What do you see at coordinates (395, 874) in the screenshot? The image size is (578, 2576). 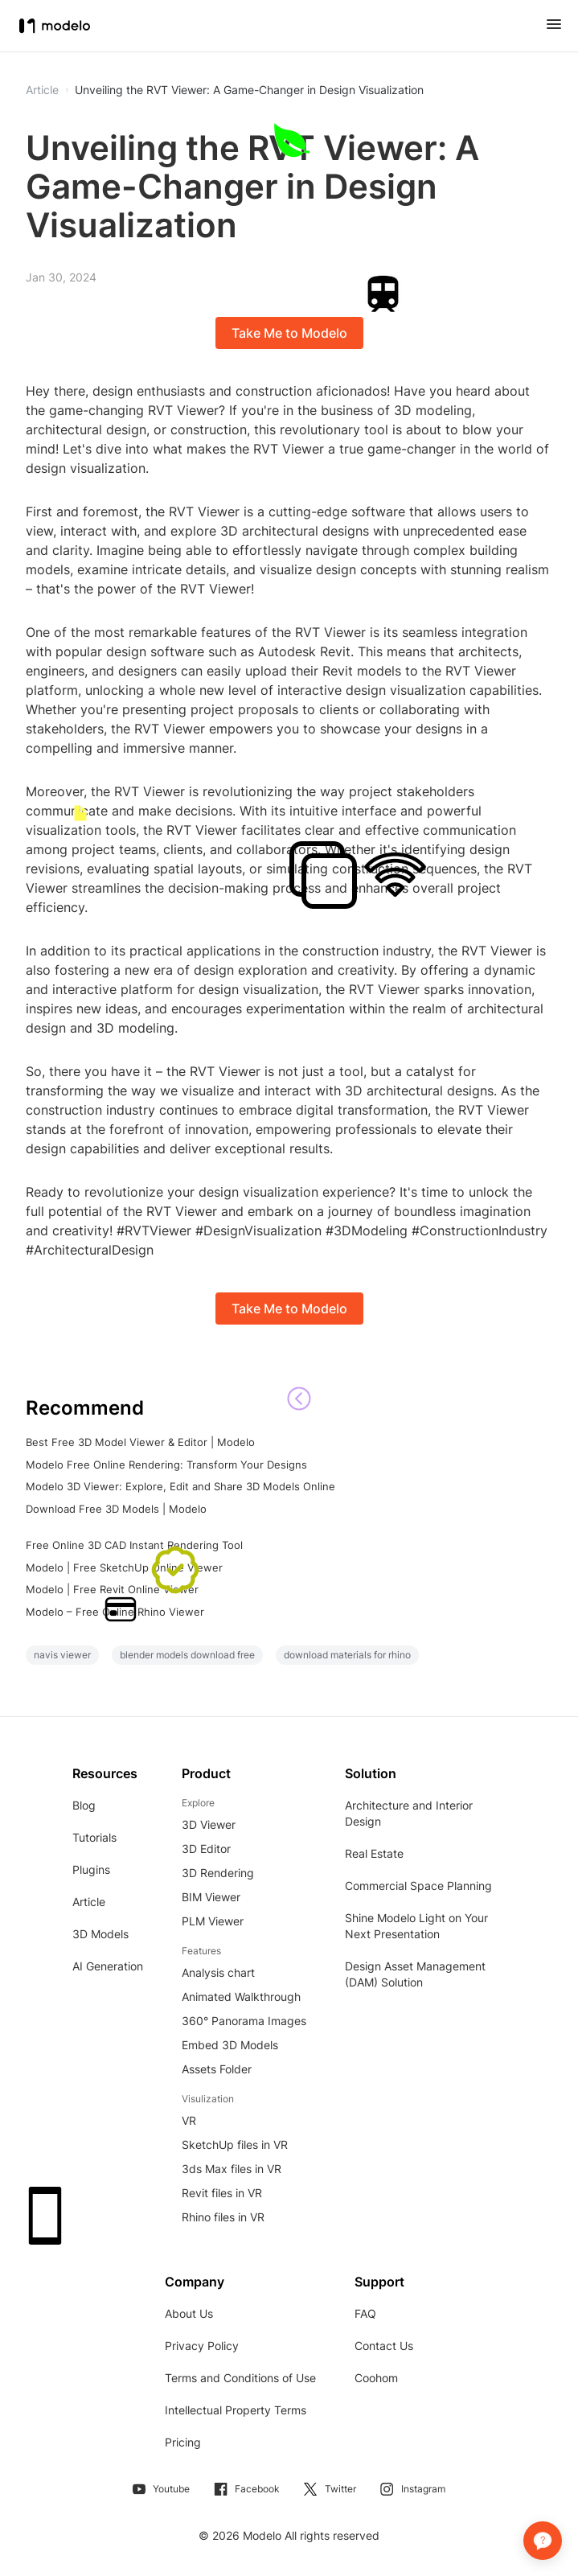 I see `indicates wireless network connection status` at bounding box center [395, 874].